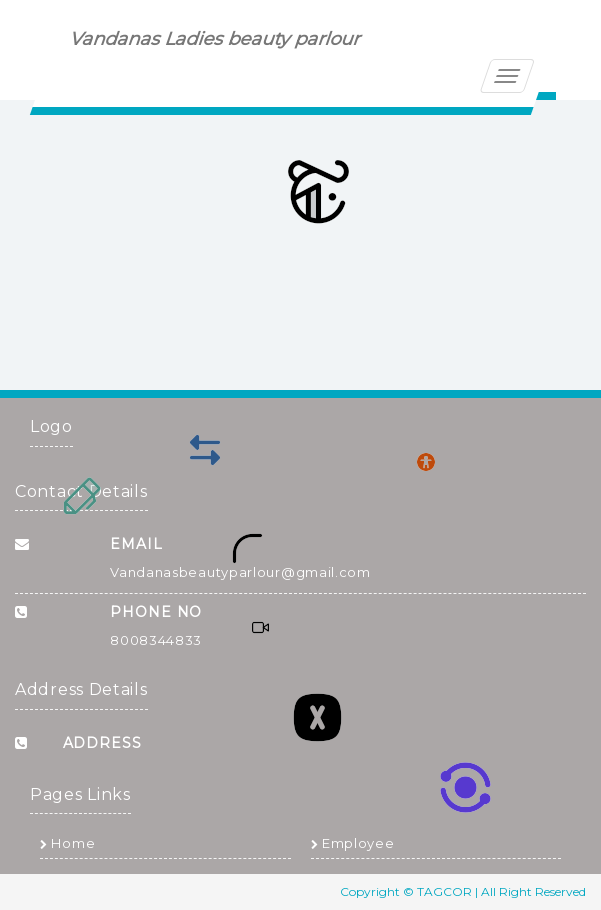  Describe the element at coordinates (465, 787) in the screenshot. I see `analyze or process data` at that location.